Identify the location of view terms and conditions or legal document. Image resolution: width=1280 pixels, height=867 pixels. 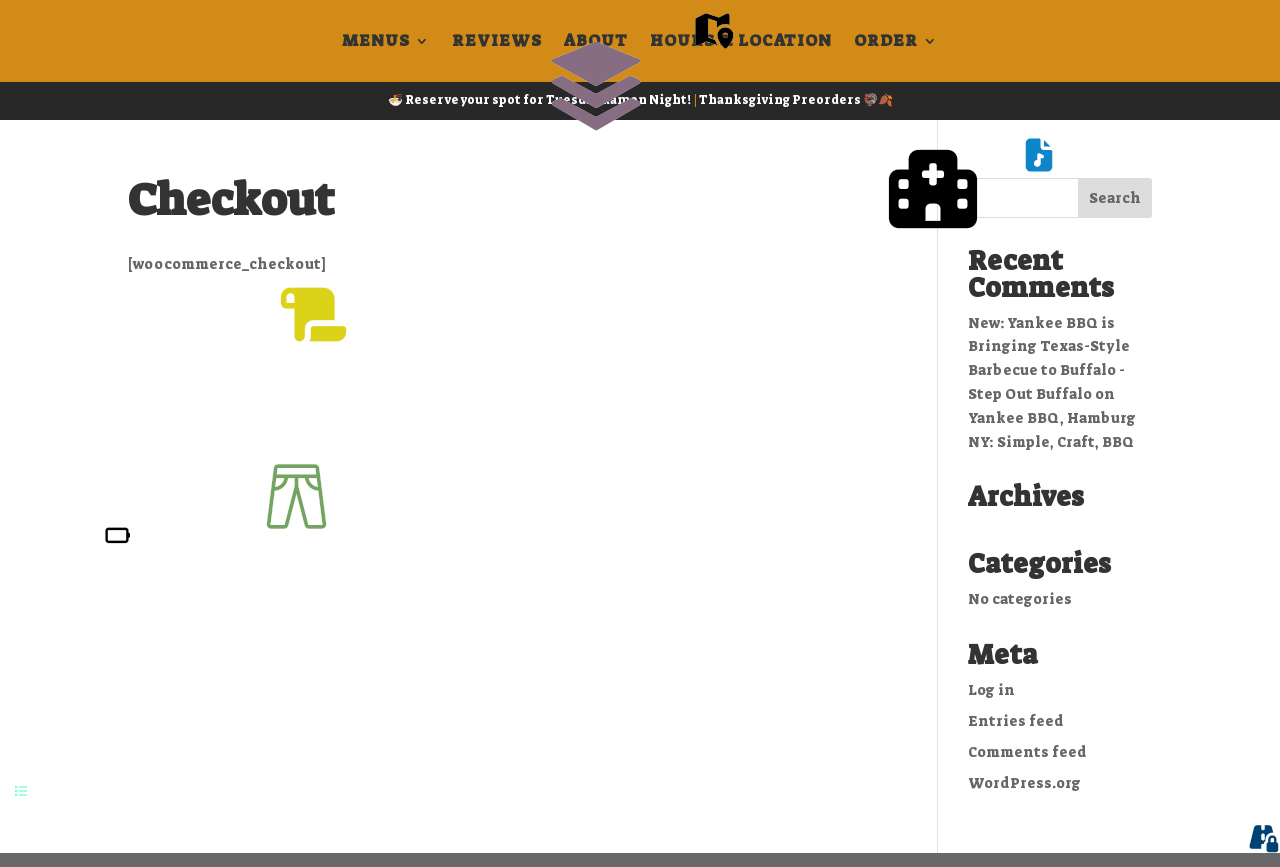
(315, 314).